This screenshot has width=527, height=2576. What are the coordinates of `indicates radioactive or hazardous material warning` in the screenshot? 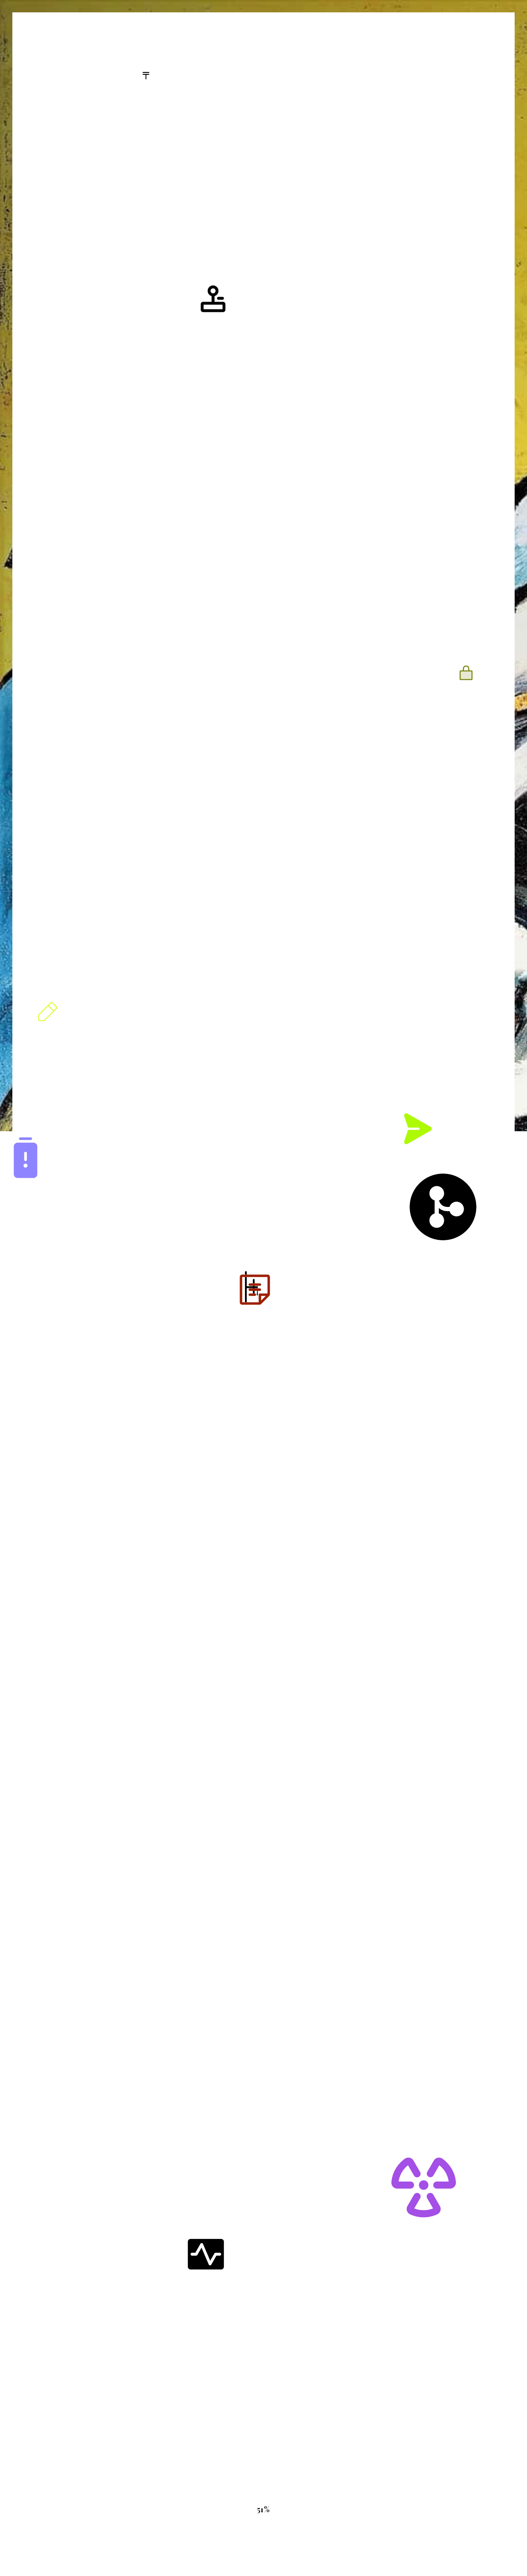 It's located at (424, 2185).